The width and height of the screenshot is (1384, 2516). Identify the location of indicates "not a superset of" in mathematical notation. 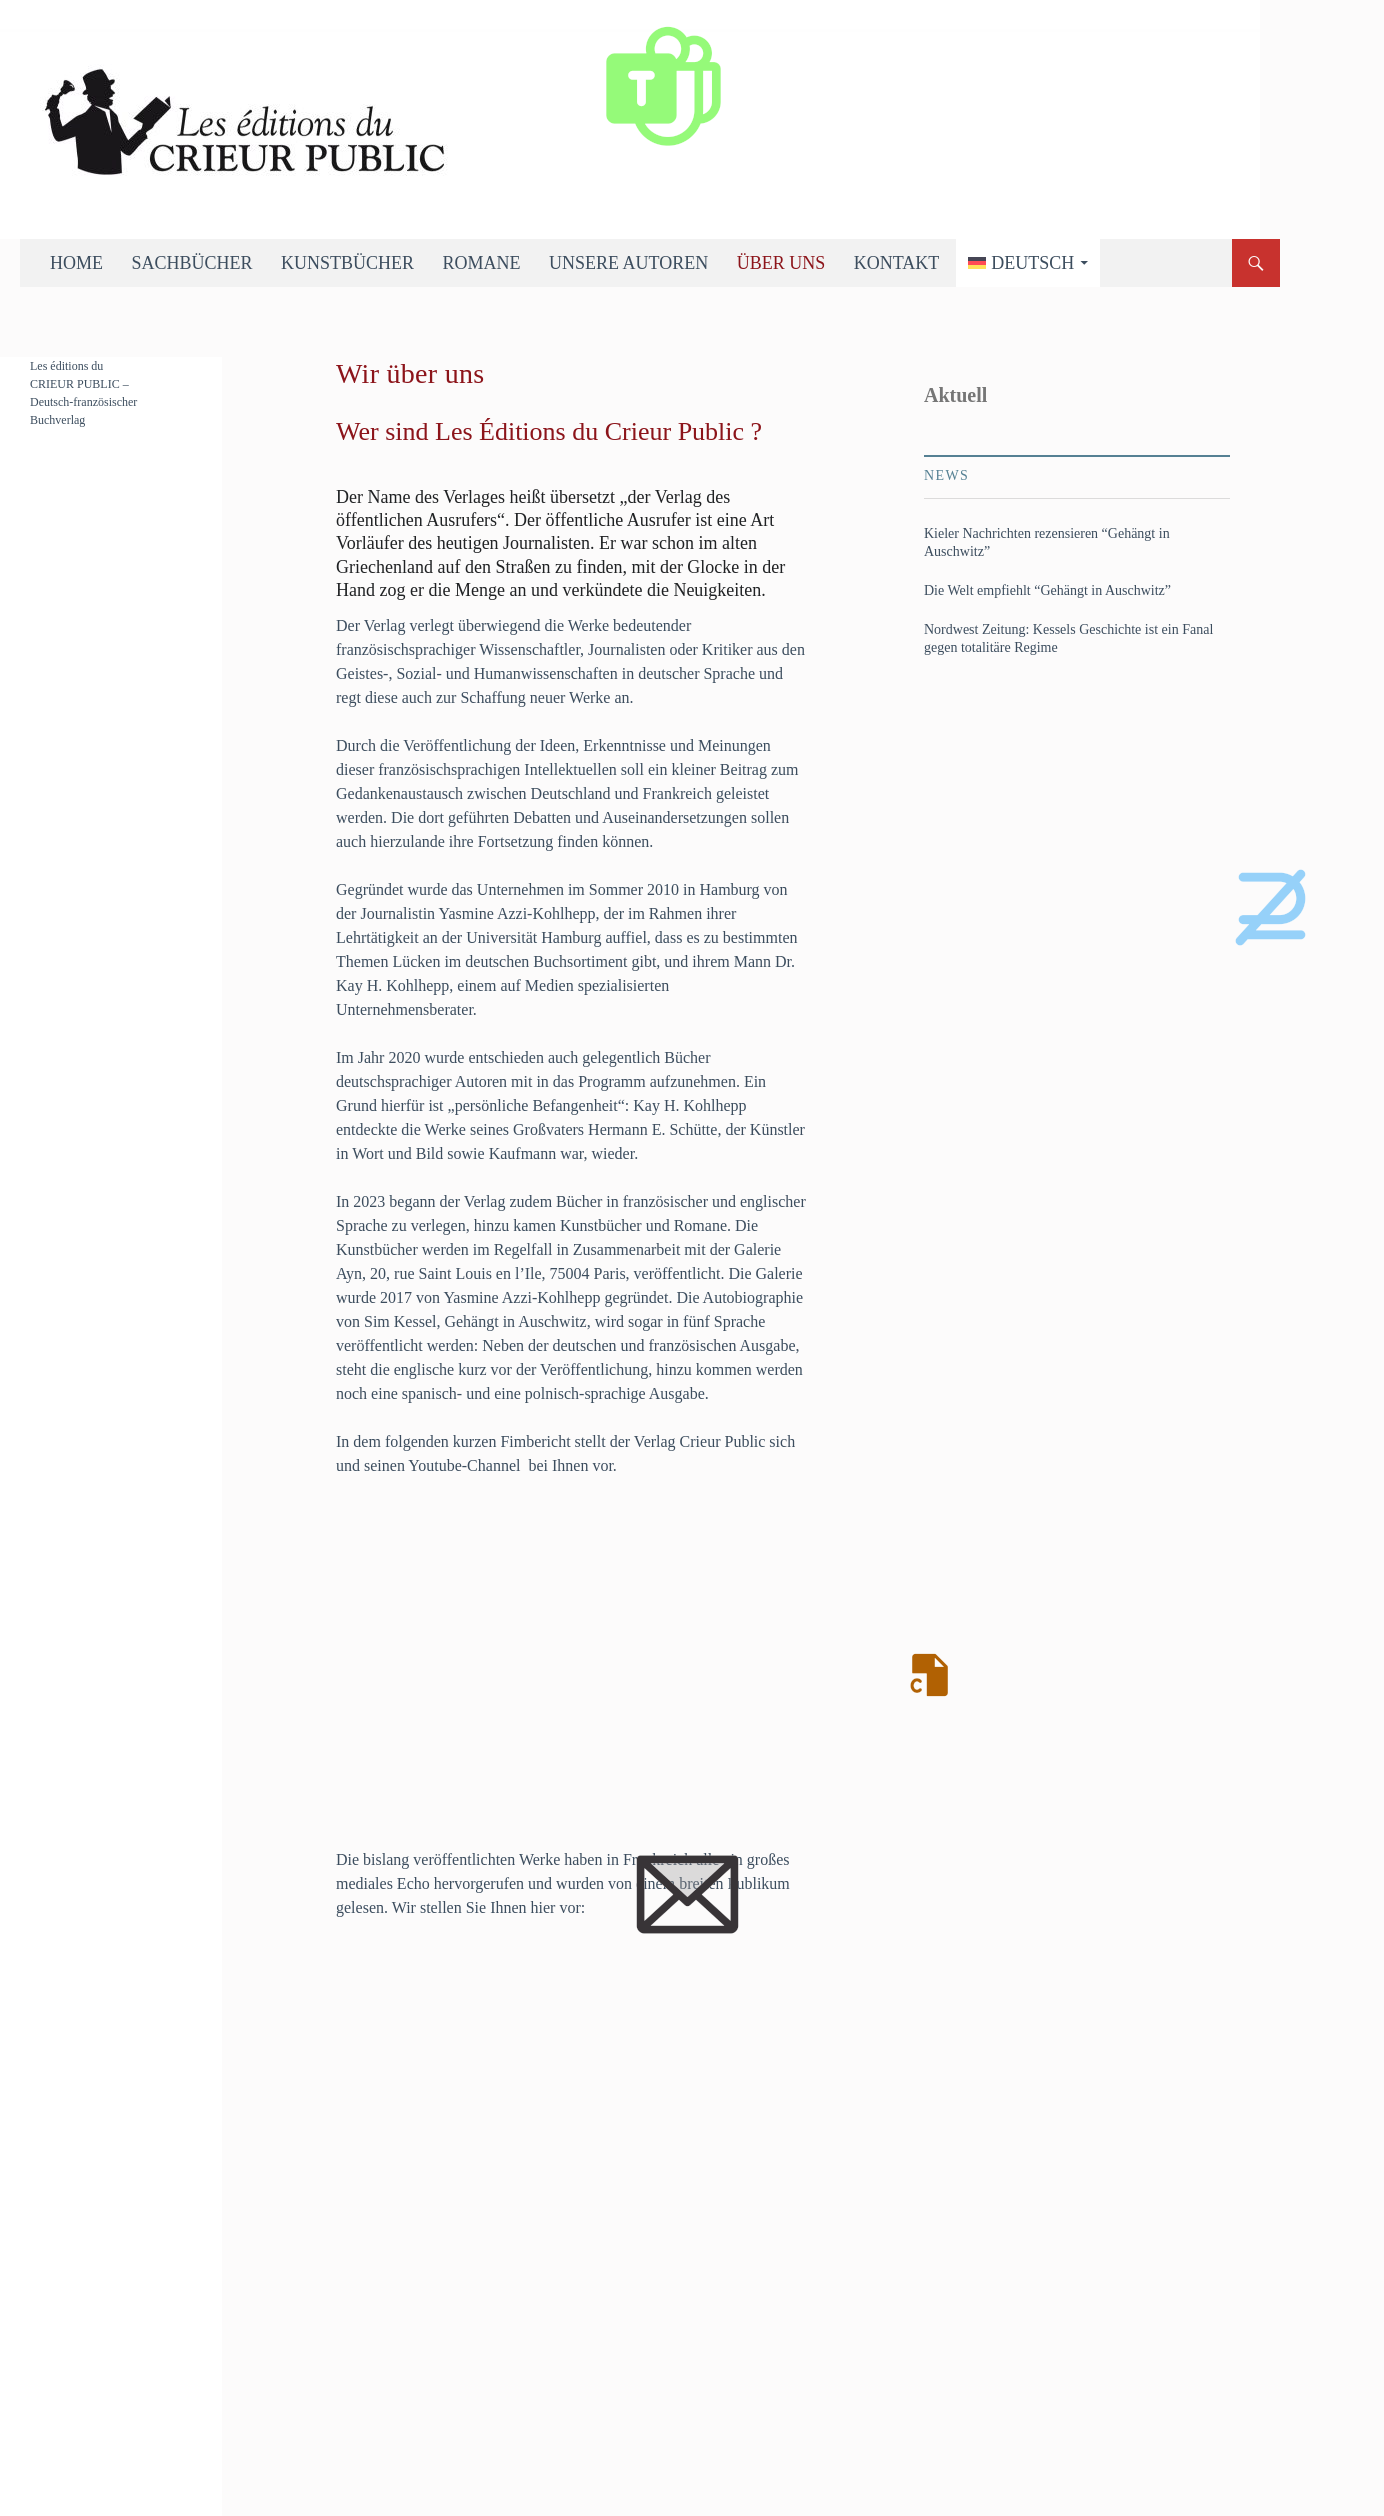
(1270, 907).